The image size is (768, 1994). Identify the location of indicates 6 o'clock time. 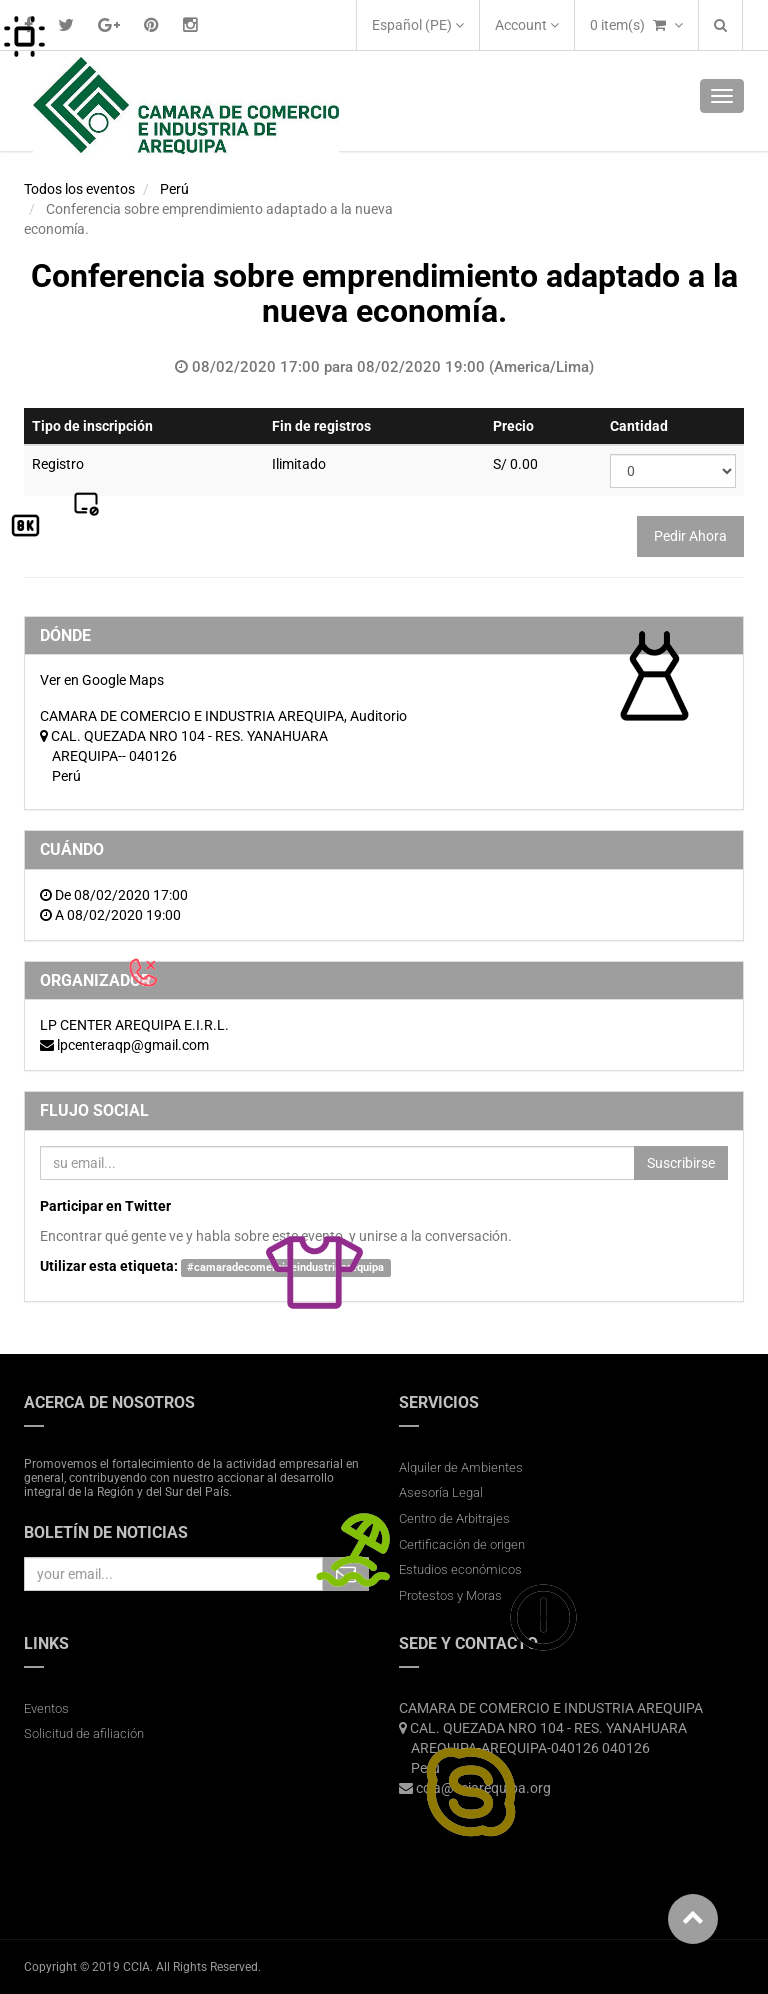
(543, 1617).